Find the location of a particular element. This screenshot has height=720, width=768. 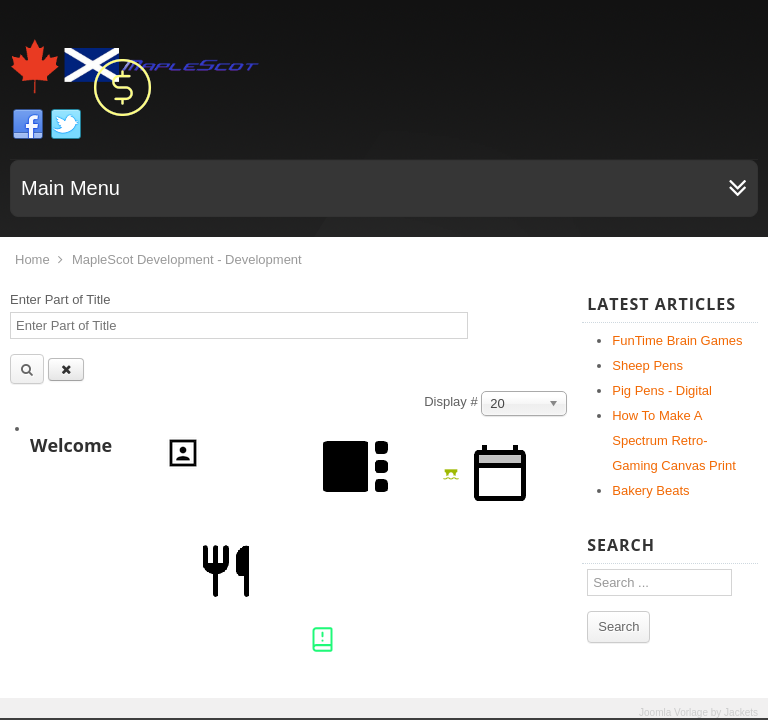

switch to portrait orientation mode is located at coordinates (183, 453).